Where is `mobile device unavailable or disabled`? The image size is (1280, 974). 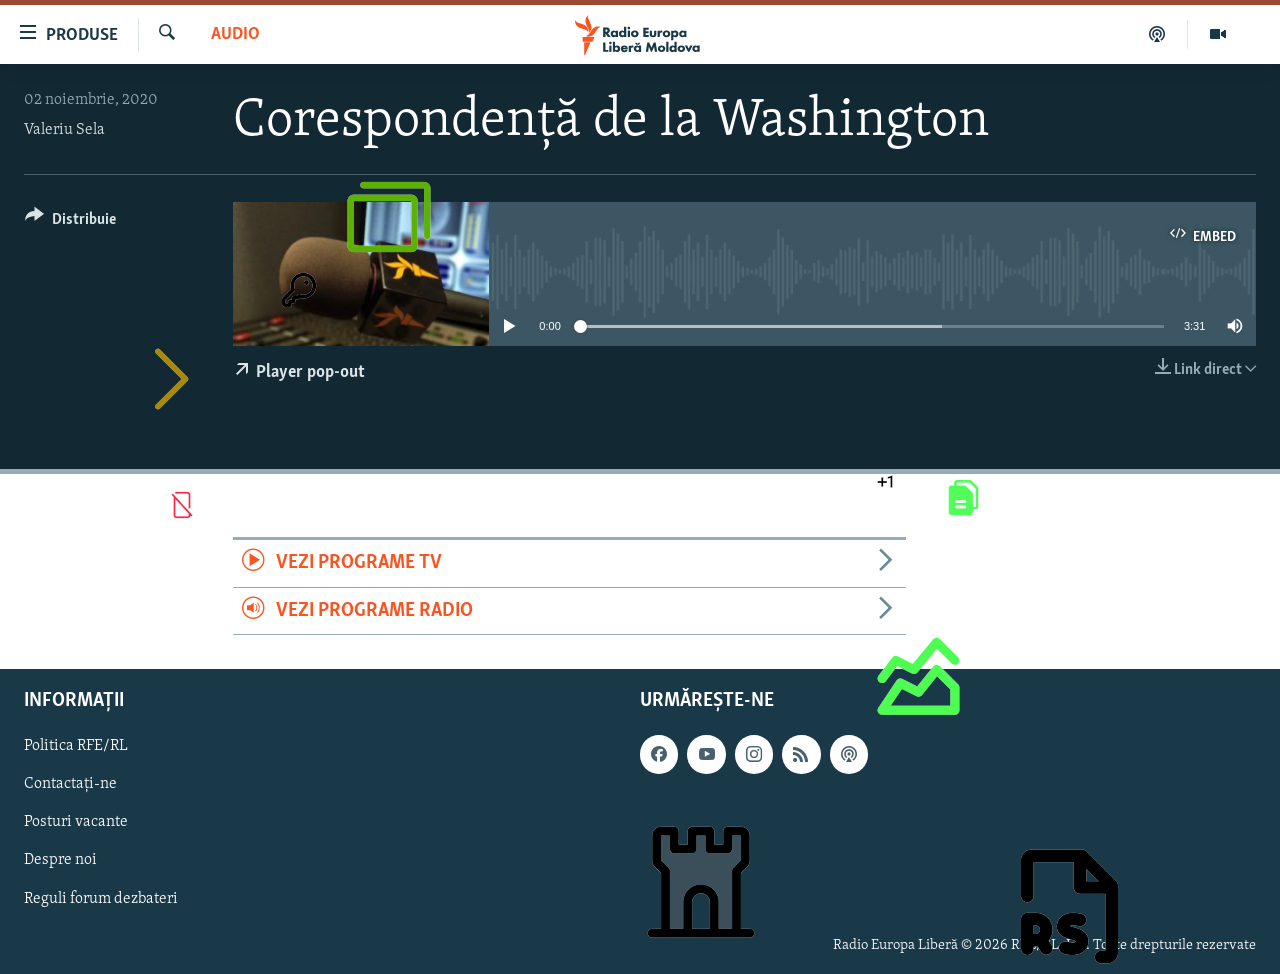
mobile device unavailable or disabled is located at coordinates (182, 505).